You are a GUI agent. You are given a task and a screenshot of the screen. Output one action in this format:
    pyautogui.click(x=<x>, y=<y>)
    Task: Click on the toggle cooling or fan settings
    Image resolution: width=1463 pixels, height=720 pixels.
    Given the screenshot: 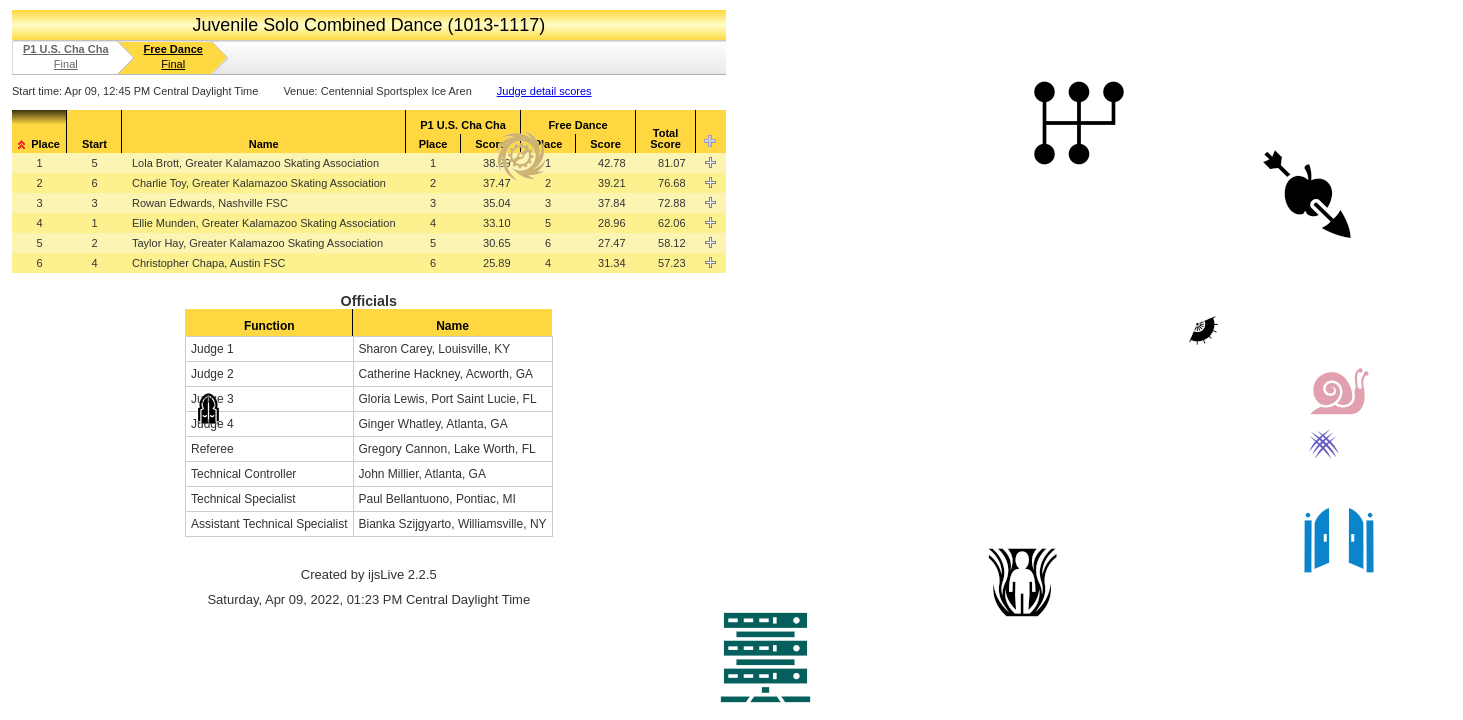 What is the action you would take?
    pyautogui.click(x=1203, y=330)
    